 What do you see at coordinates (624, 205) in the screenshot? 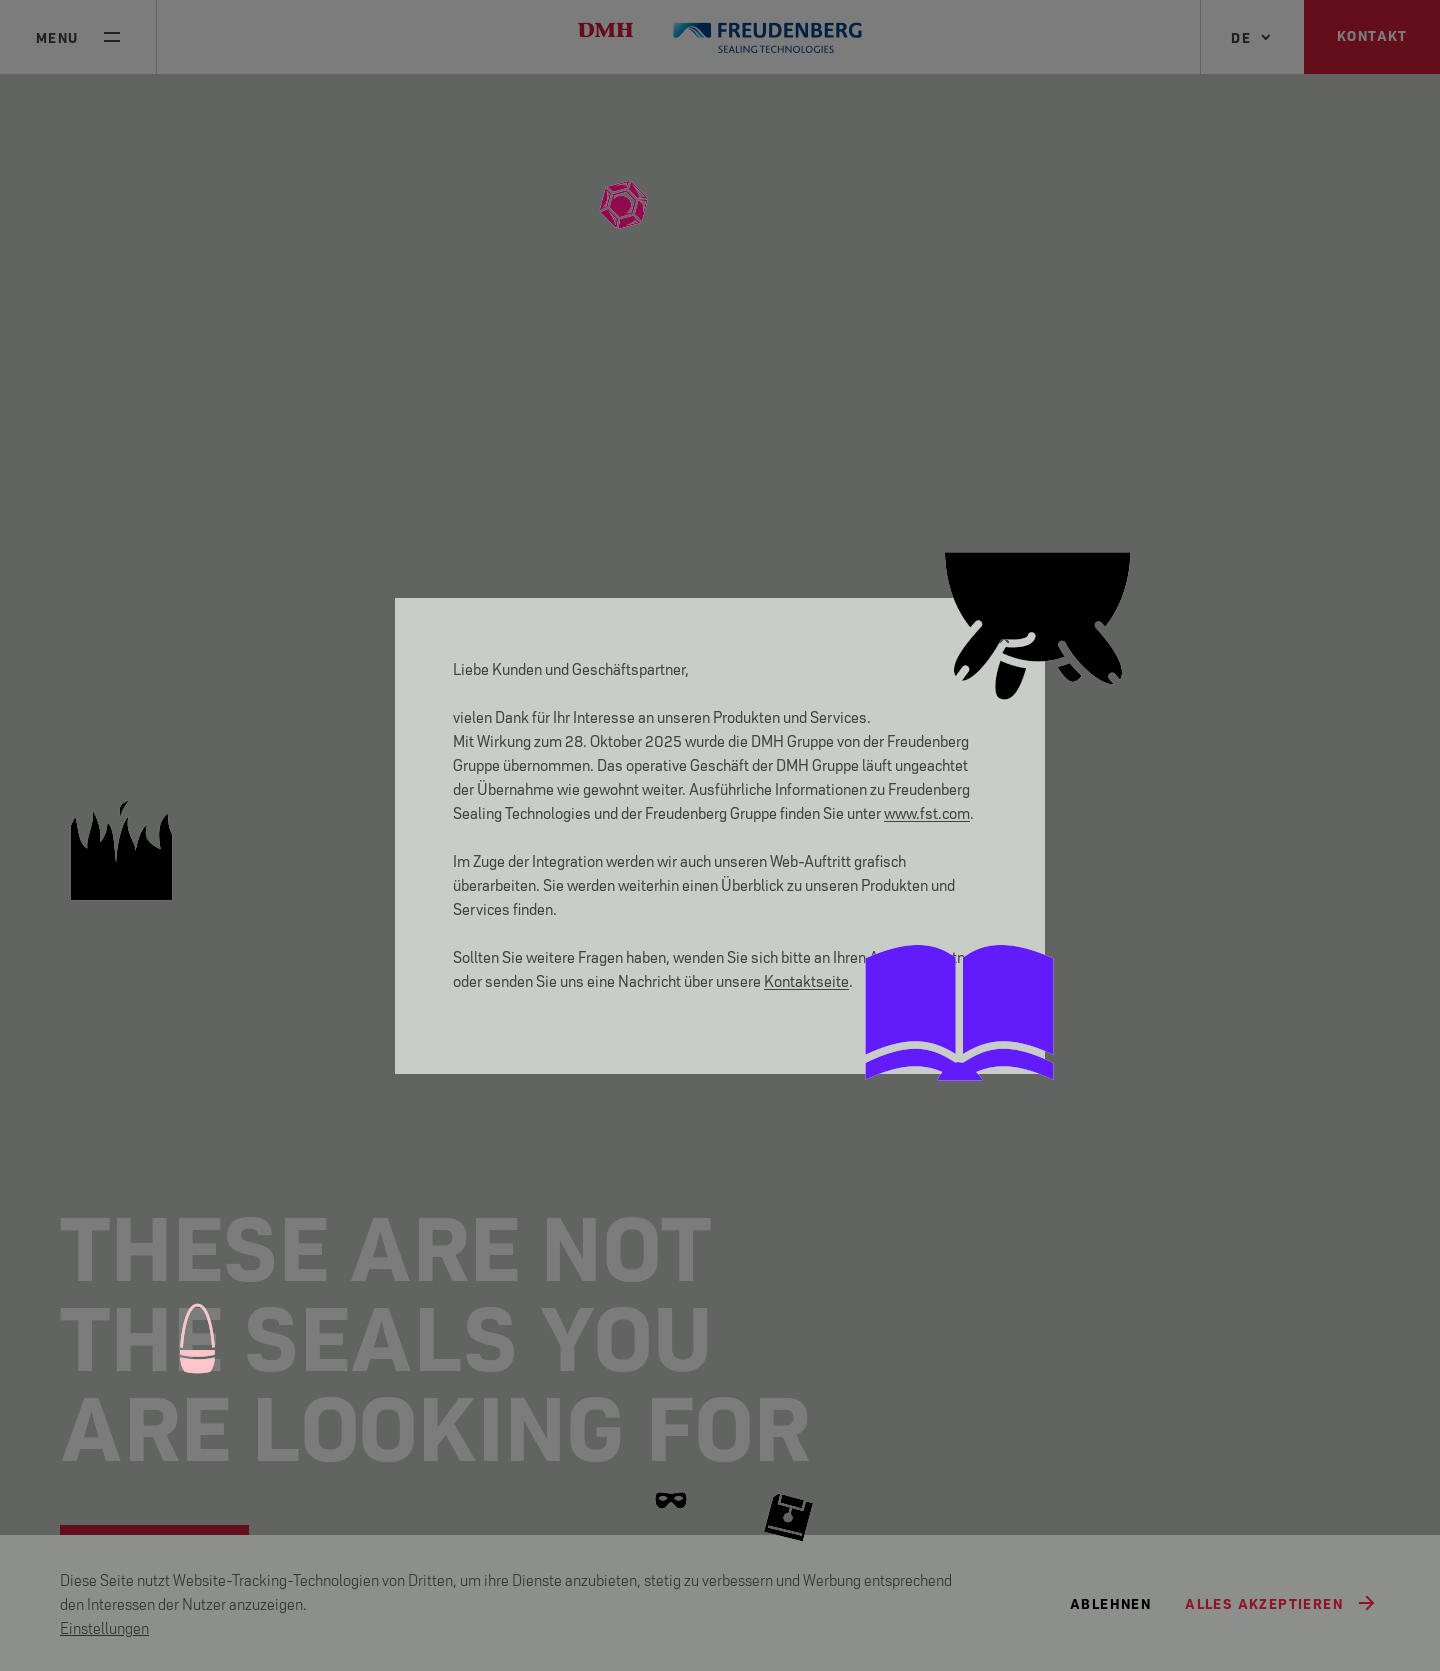
I see `in-game premium currency or gems` at bounding box center [624, 205].